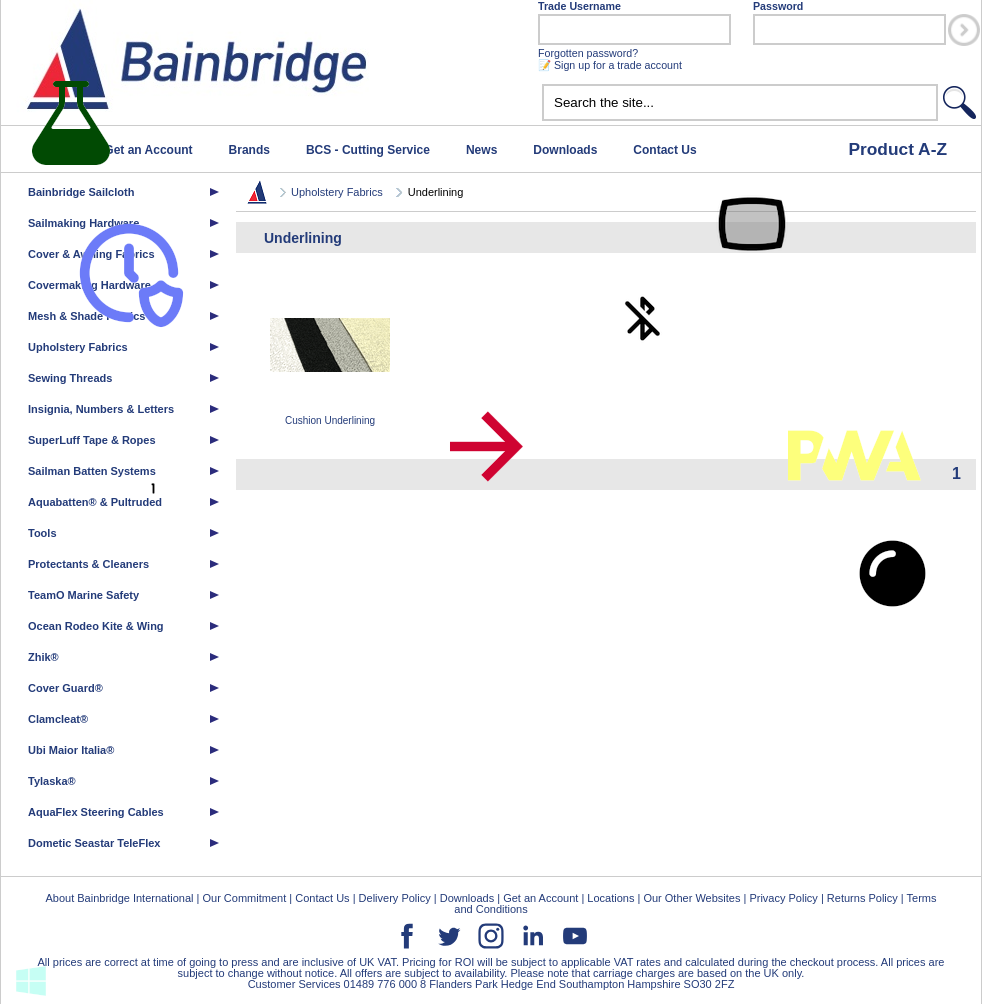  What do you see at coordinates (892, 573) in the screenshot?
I see `apply inner shadow effect to top-left corner` at bounding box center [892, 573].